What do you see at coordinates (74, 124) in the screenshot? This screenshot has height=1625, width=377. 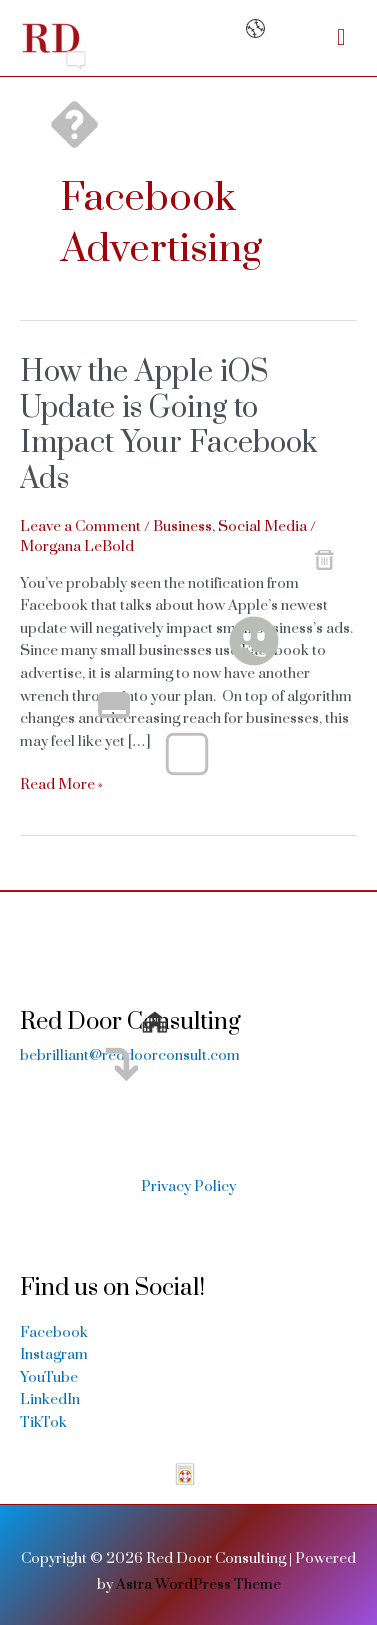 I see `indicates a help or information dialog` at bounding box center [74, 124].